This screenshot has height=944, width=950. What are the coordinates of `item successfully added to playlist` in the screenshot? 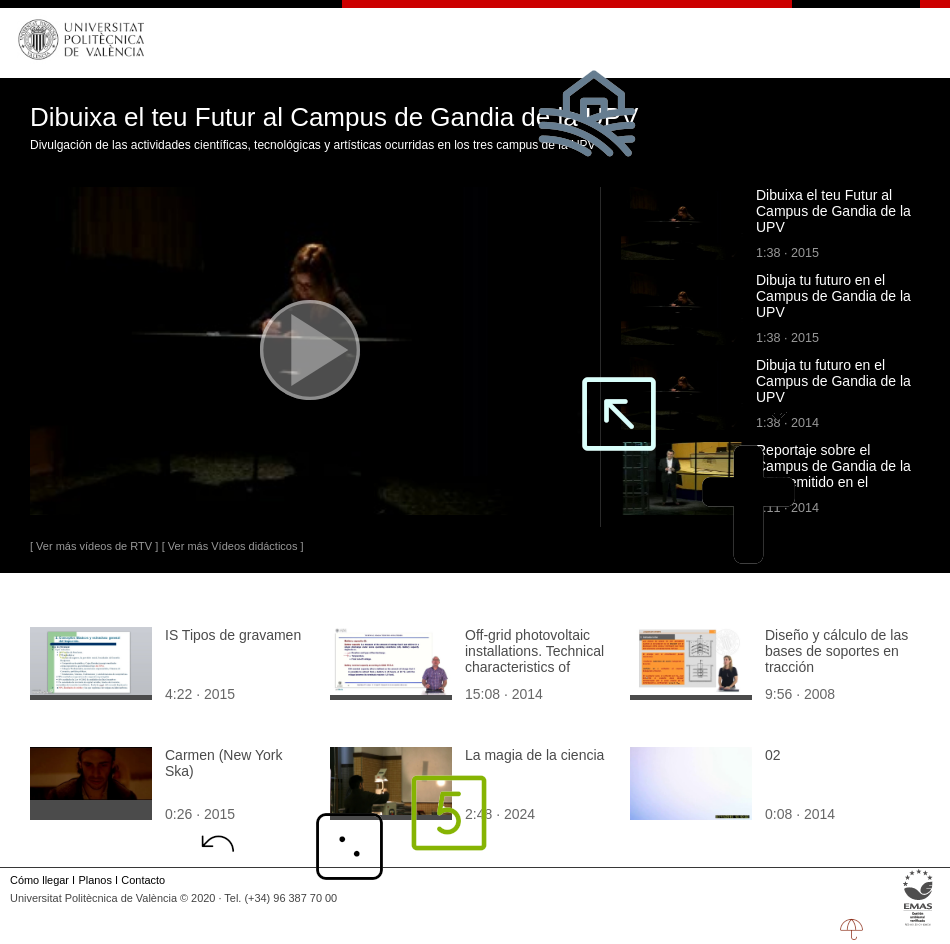 It's located at (773, 411).